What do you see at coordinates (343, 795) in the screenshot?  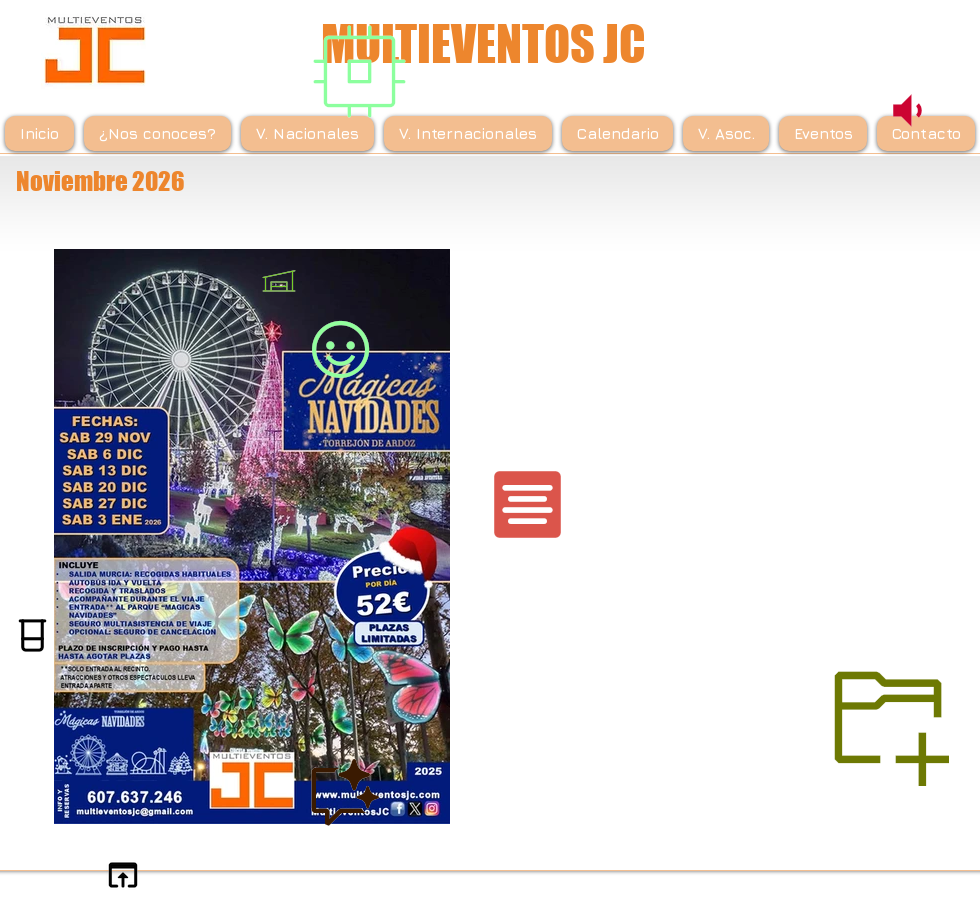 I see `start an AI-powered chat conversation` at bounding box center [343, 795].